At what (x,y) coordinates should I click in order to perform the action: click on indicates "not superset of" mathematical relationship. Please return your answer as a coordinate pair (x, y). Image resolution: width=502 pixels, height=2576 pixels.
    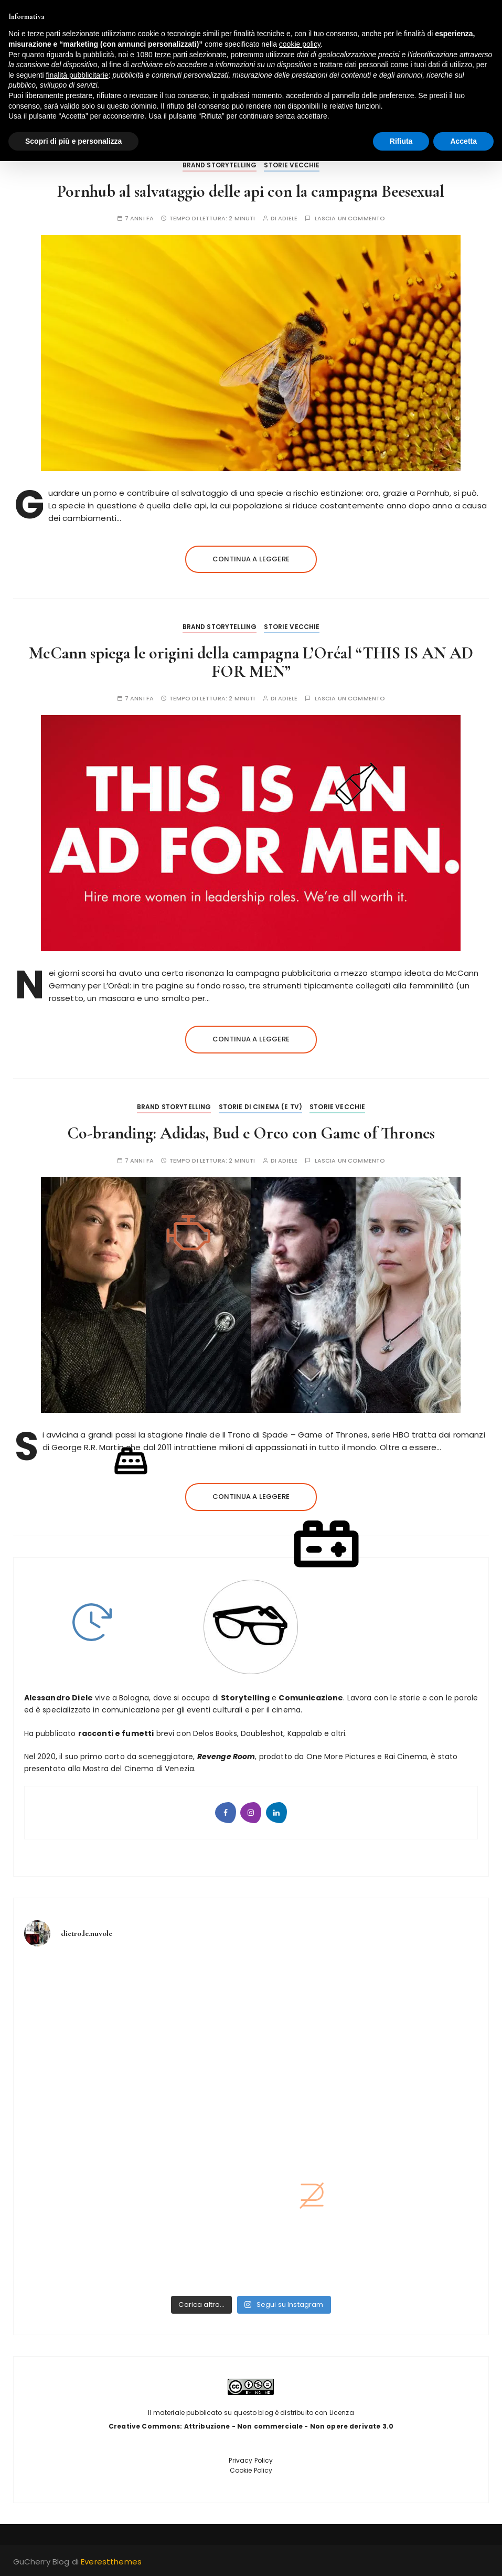
    Looking at the image, I should click on (312, 2196).